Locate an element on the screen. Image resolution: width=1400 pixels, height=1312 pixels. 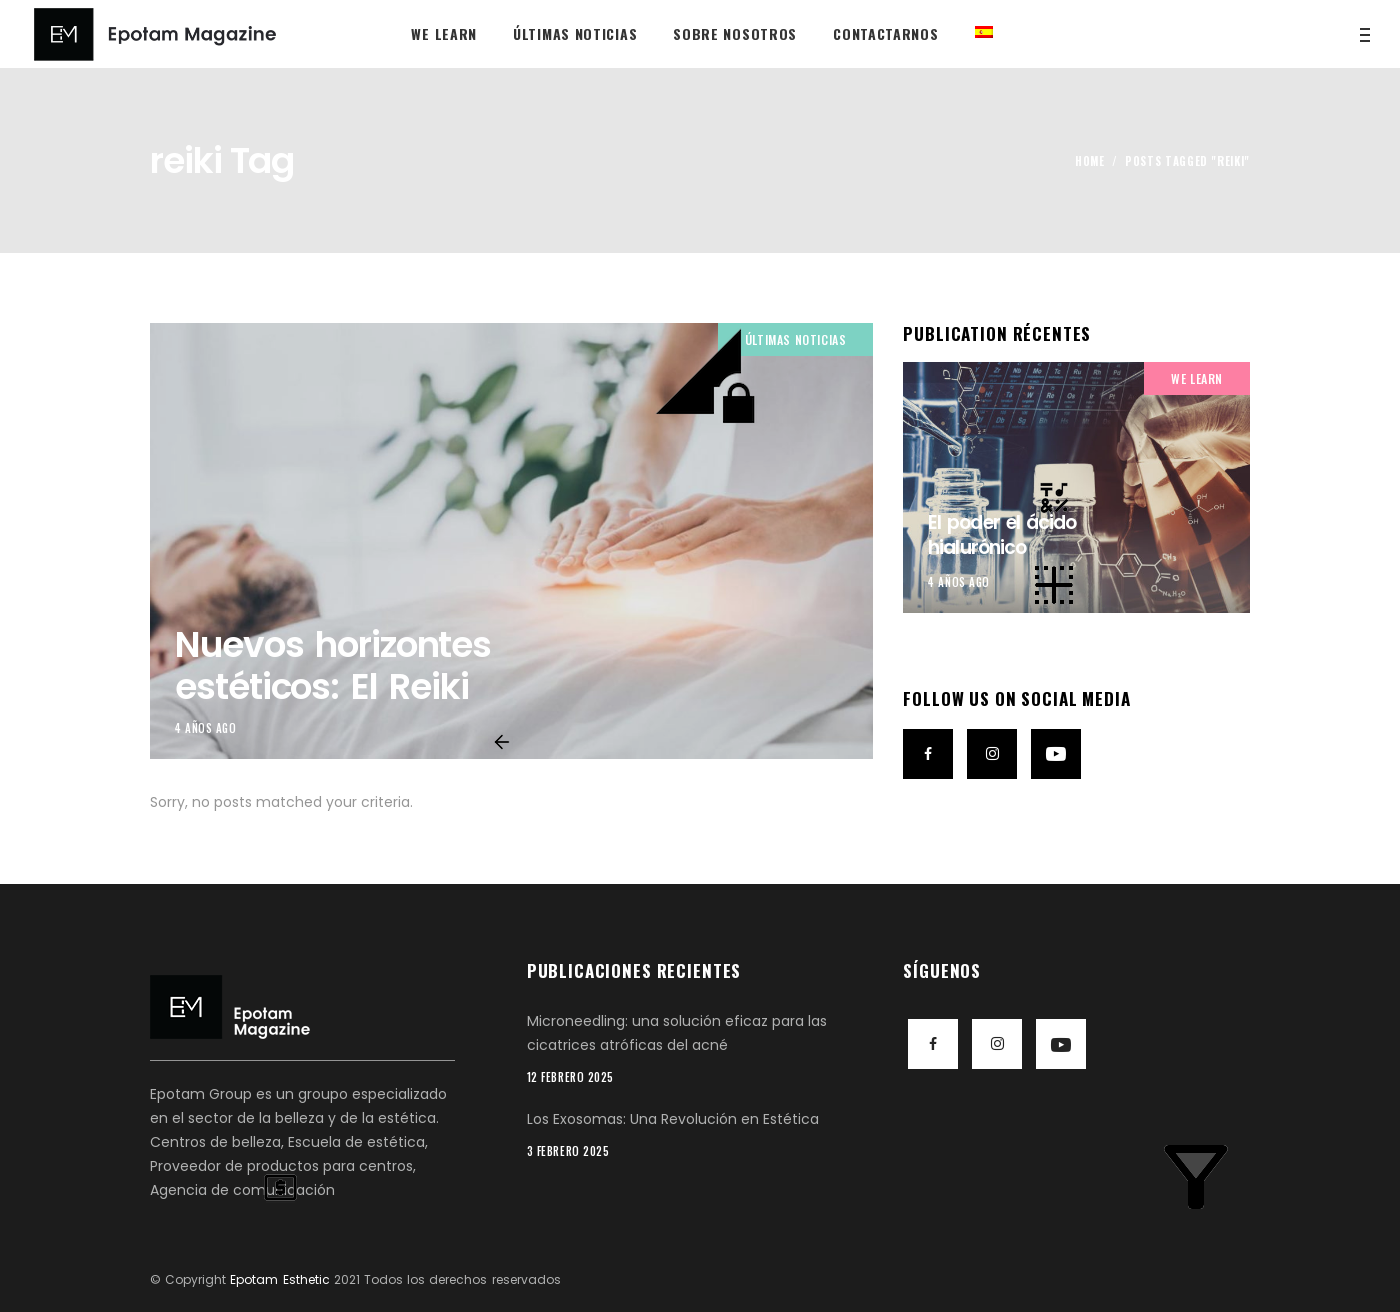
access emoji and special characters is located at coordinates (1054, 498).